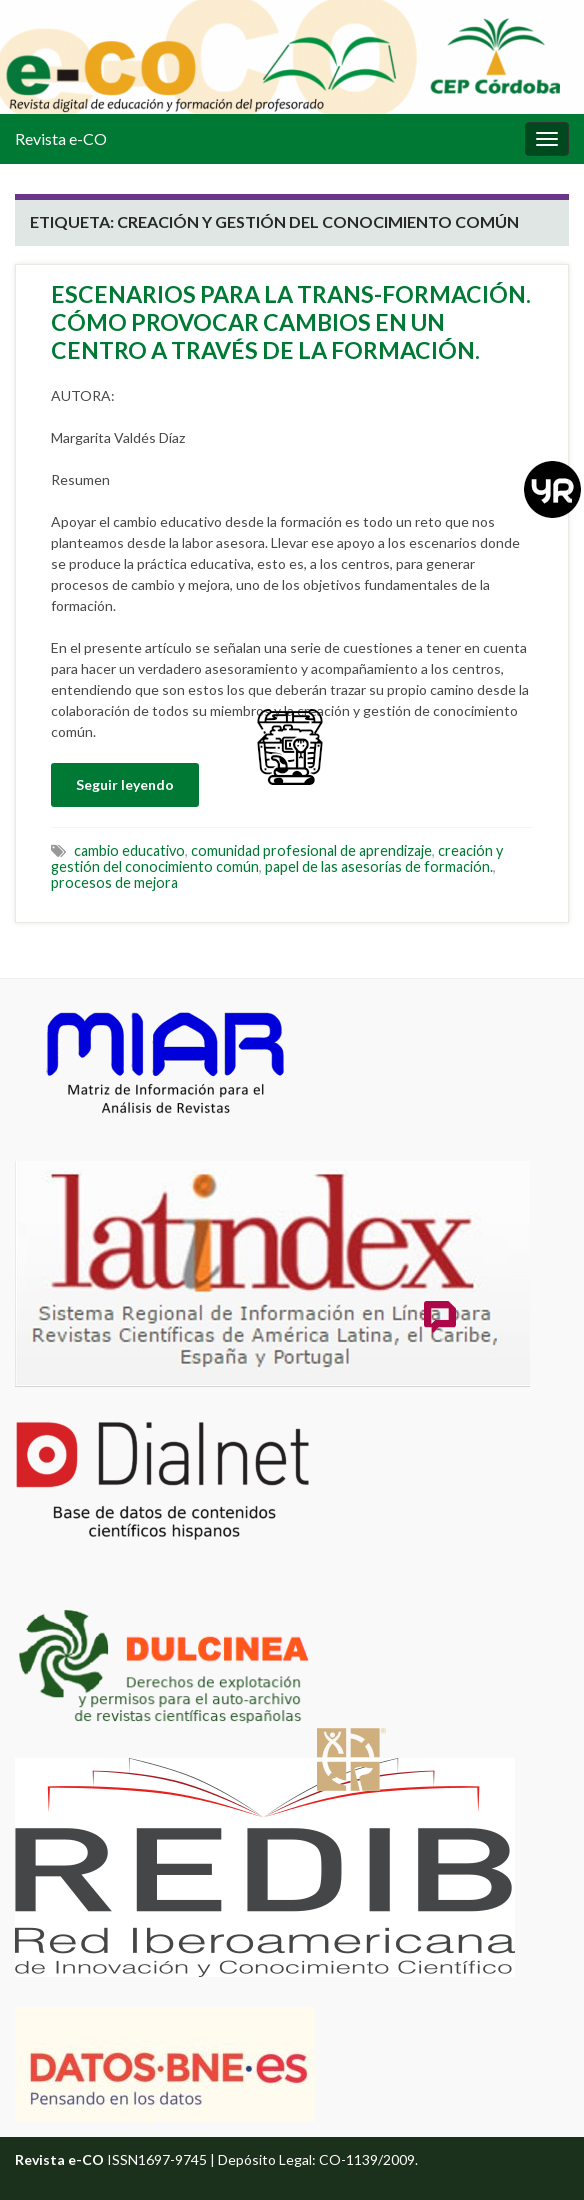  What do you see at coordinates (440, 1317) in the screenshot?
I see `open Google Chat` at bounding box center [440, 1317].